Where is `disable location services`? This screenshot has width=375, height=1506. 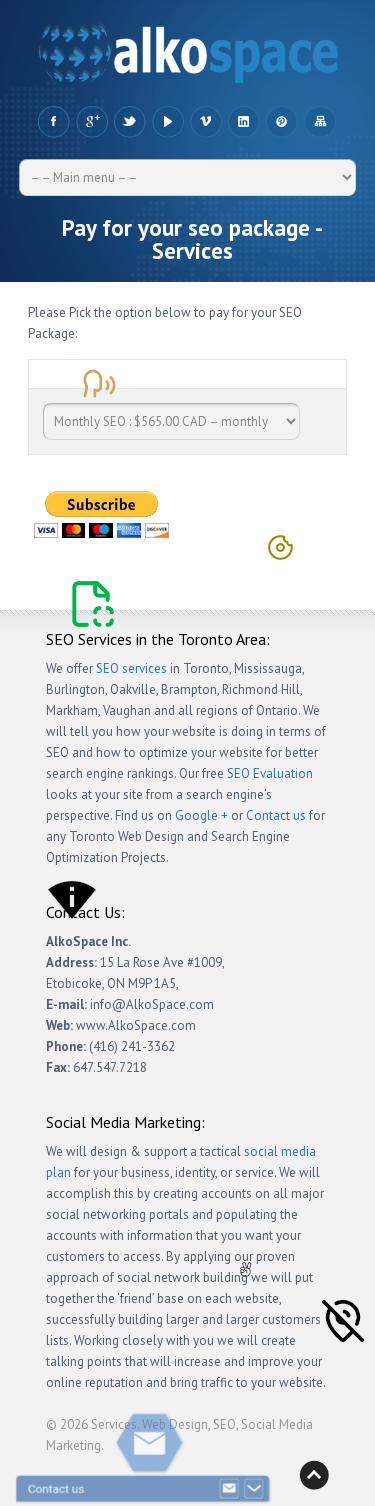 disable location services is located at coordinates (343, 1321).